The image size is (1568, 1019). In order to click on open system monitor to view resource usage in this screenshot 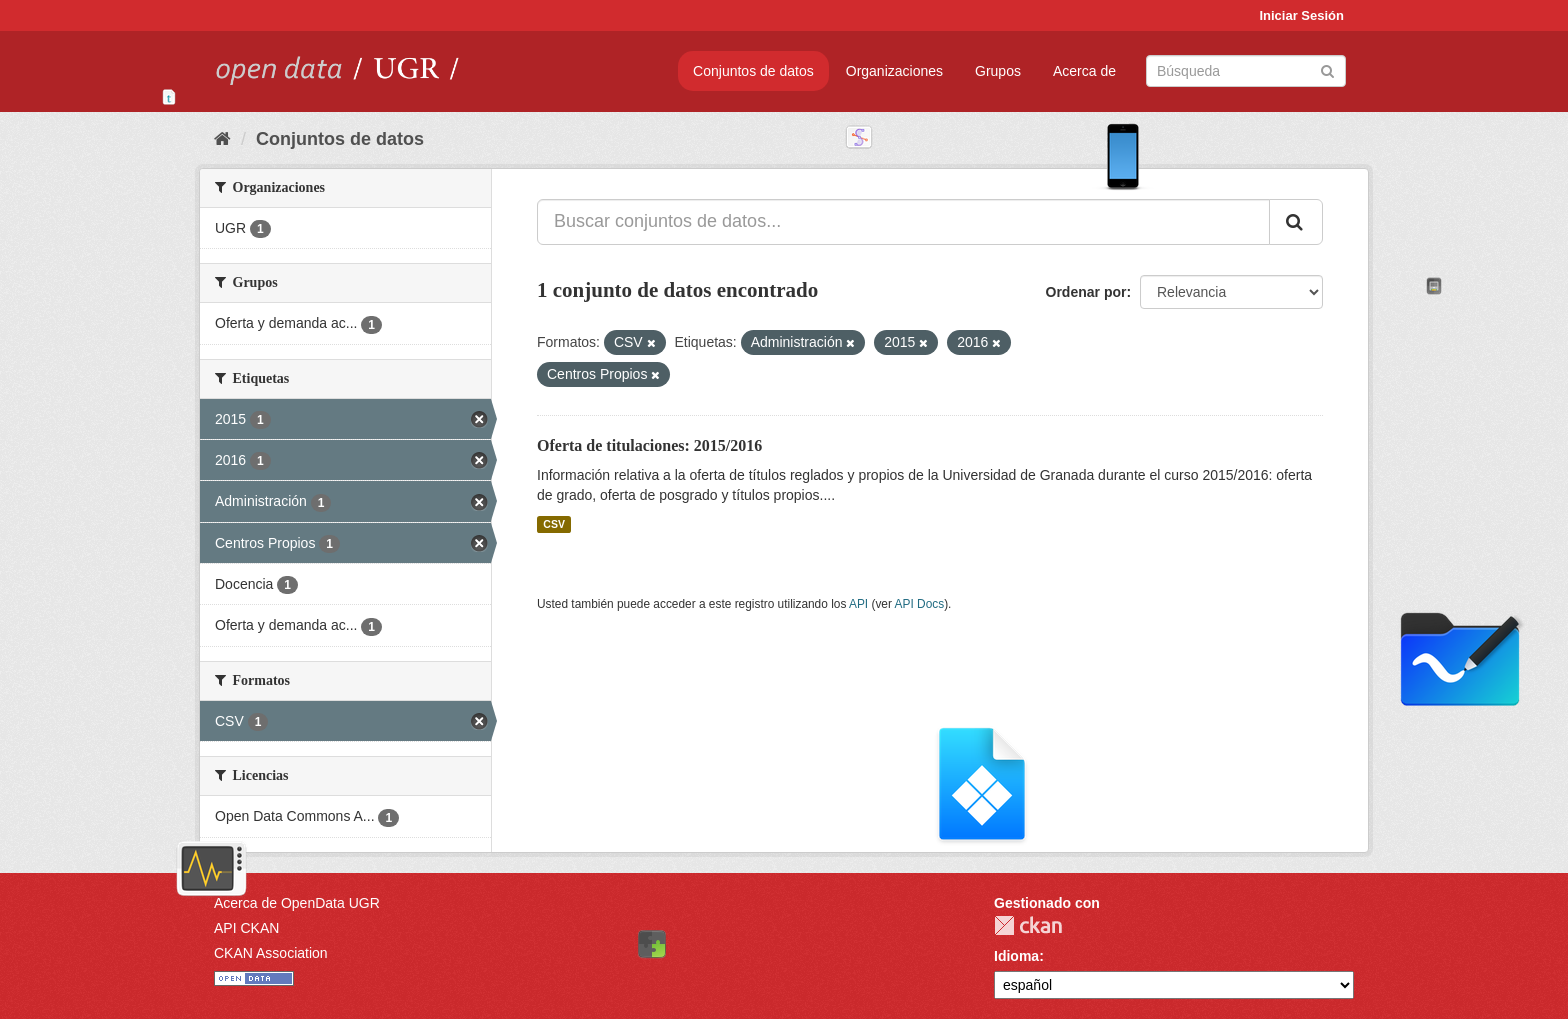, I will do `click(211, 868)`.